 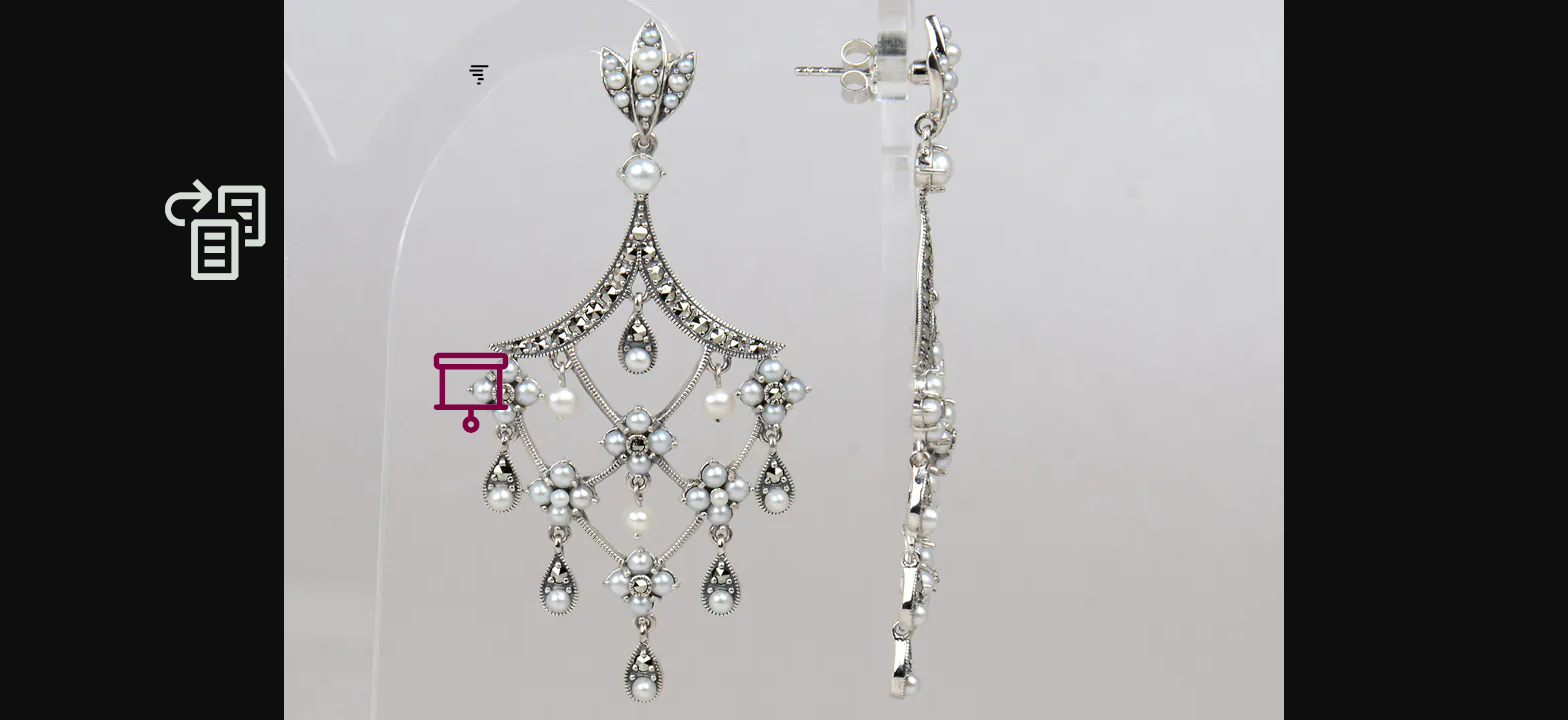 What do you see at coordinates (478, 74) in the screenshot?
I see `indicates severe weather alert or tornado warning` at bounding box center [478, 74].